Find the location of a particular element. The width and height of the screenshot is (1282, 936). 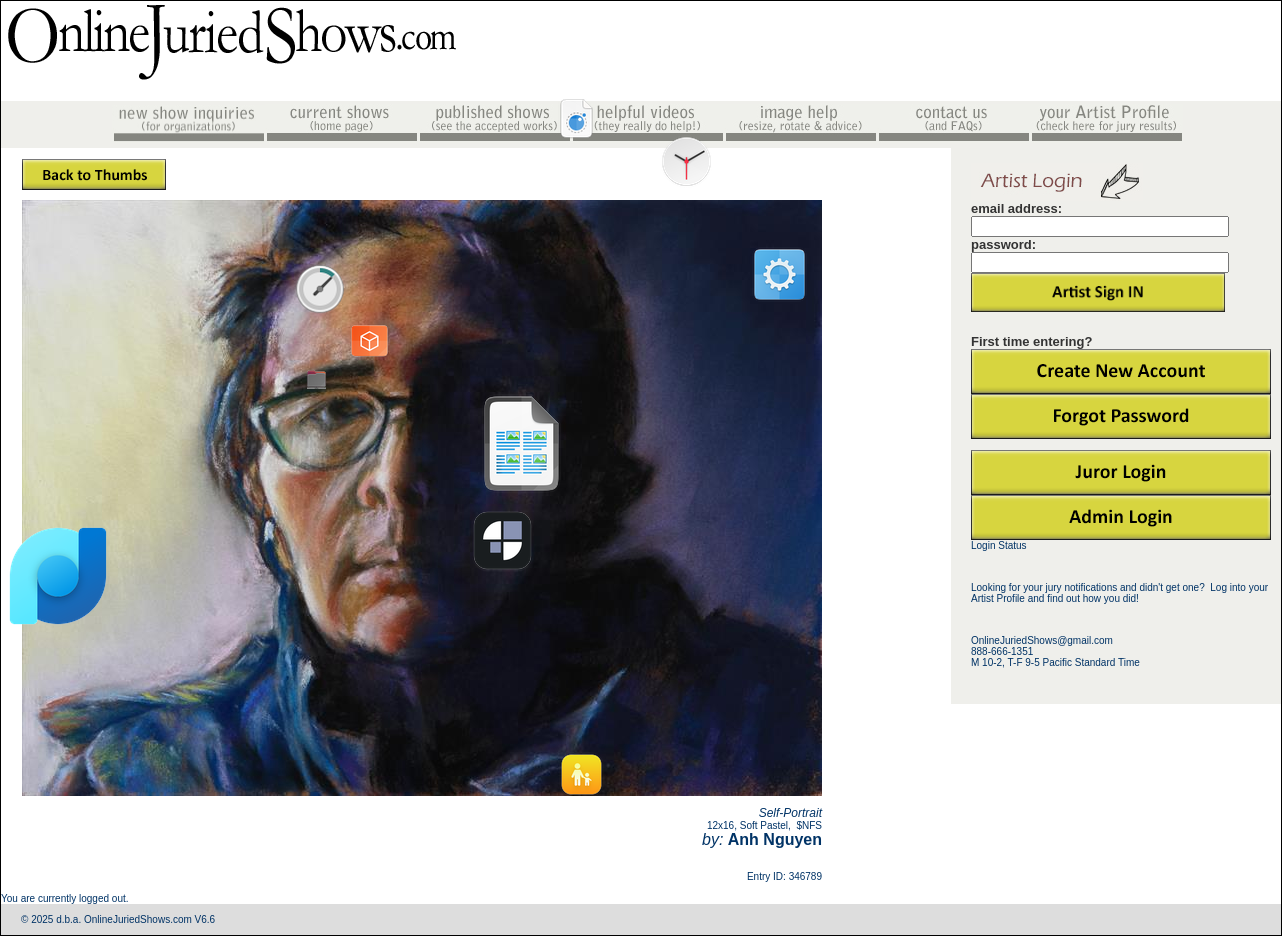

open the TalentOnboard application is located at coordinates (58, 576).